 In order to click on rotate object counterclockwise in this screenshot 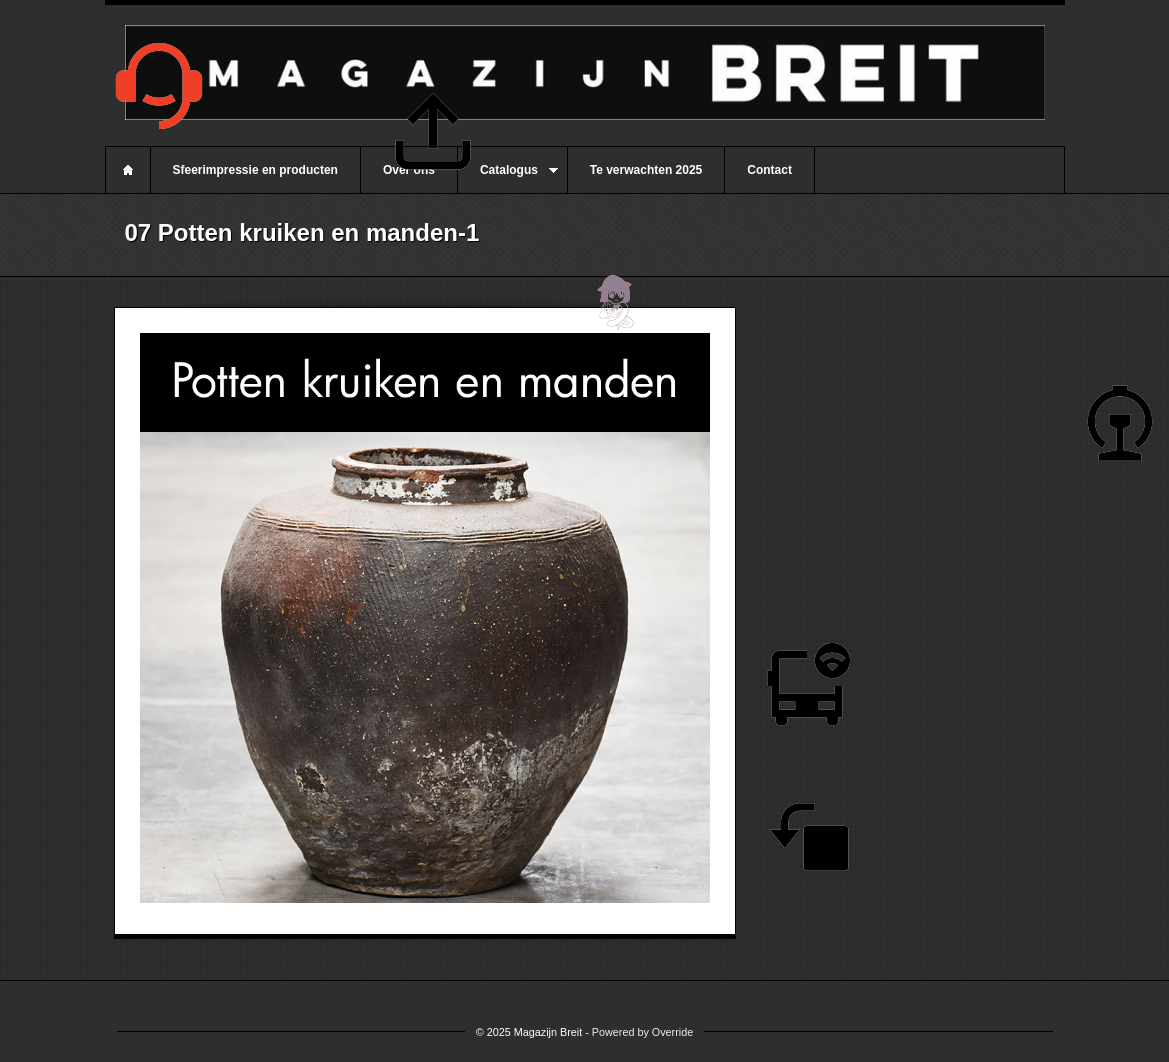, I will do `click(811, 837)`.